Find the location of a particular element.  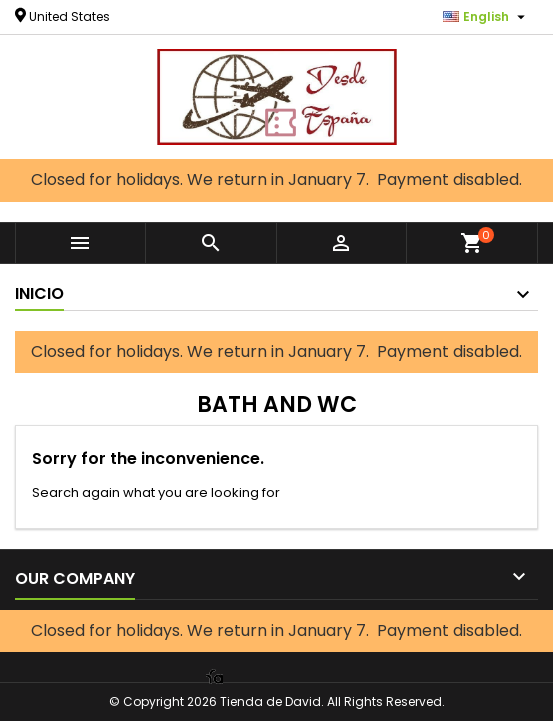

open Favro project management app is located at coordinates (214, 676).